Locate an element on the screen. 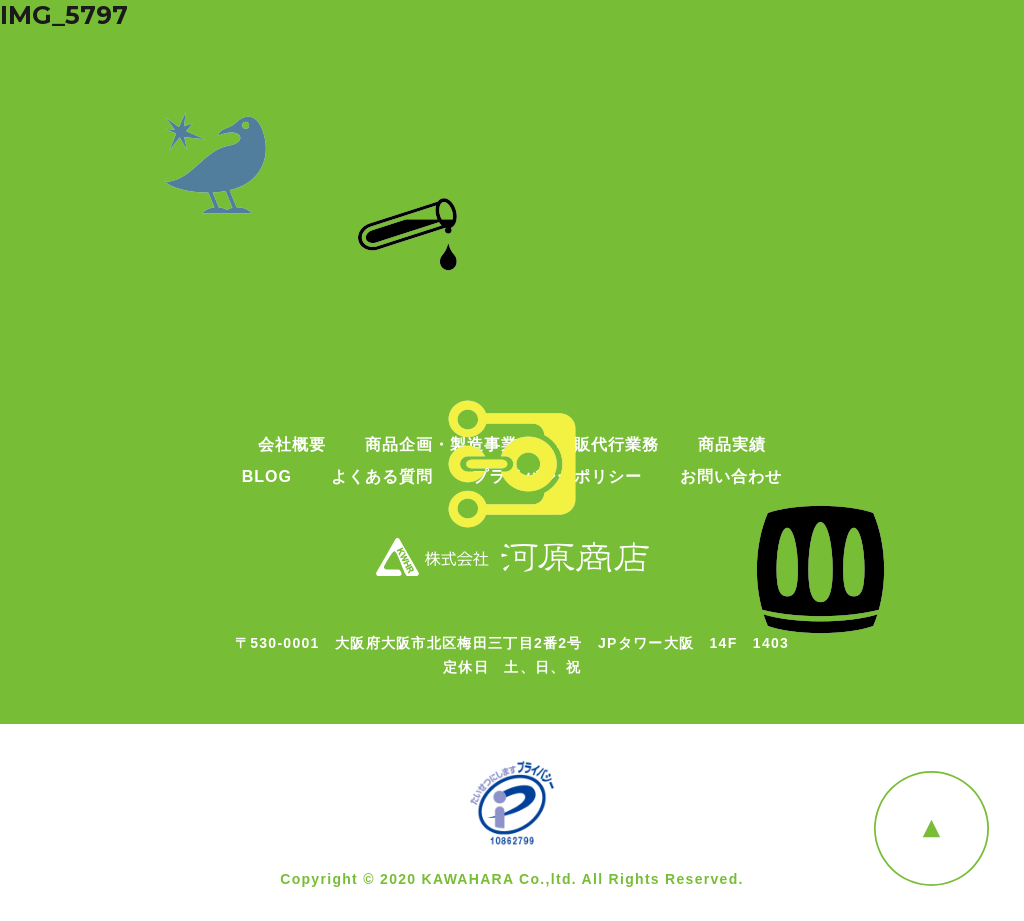  access chemistry or lab features is located at coordinates (407, 237).